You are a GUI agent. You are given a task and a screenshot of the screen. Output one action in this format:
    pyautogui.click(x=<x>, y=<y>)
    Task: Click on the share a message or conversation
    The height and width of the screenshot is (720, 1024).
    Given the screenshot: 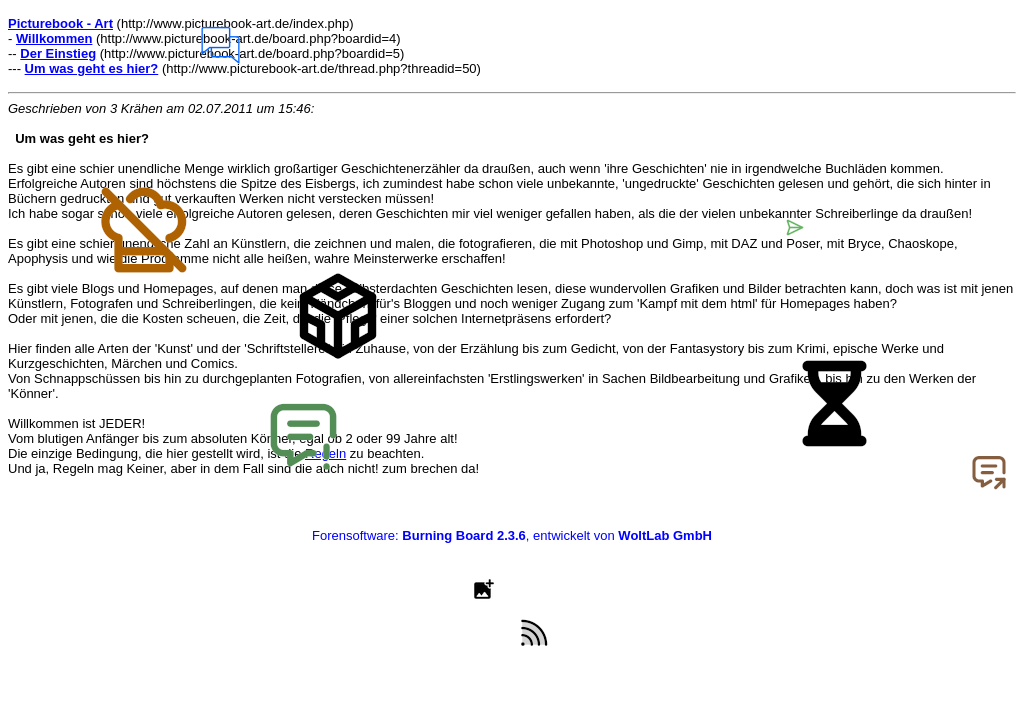 What is the action you would take?
    pyautogui.click(x=989, y=471)
    